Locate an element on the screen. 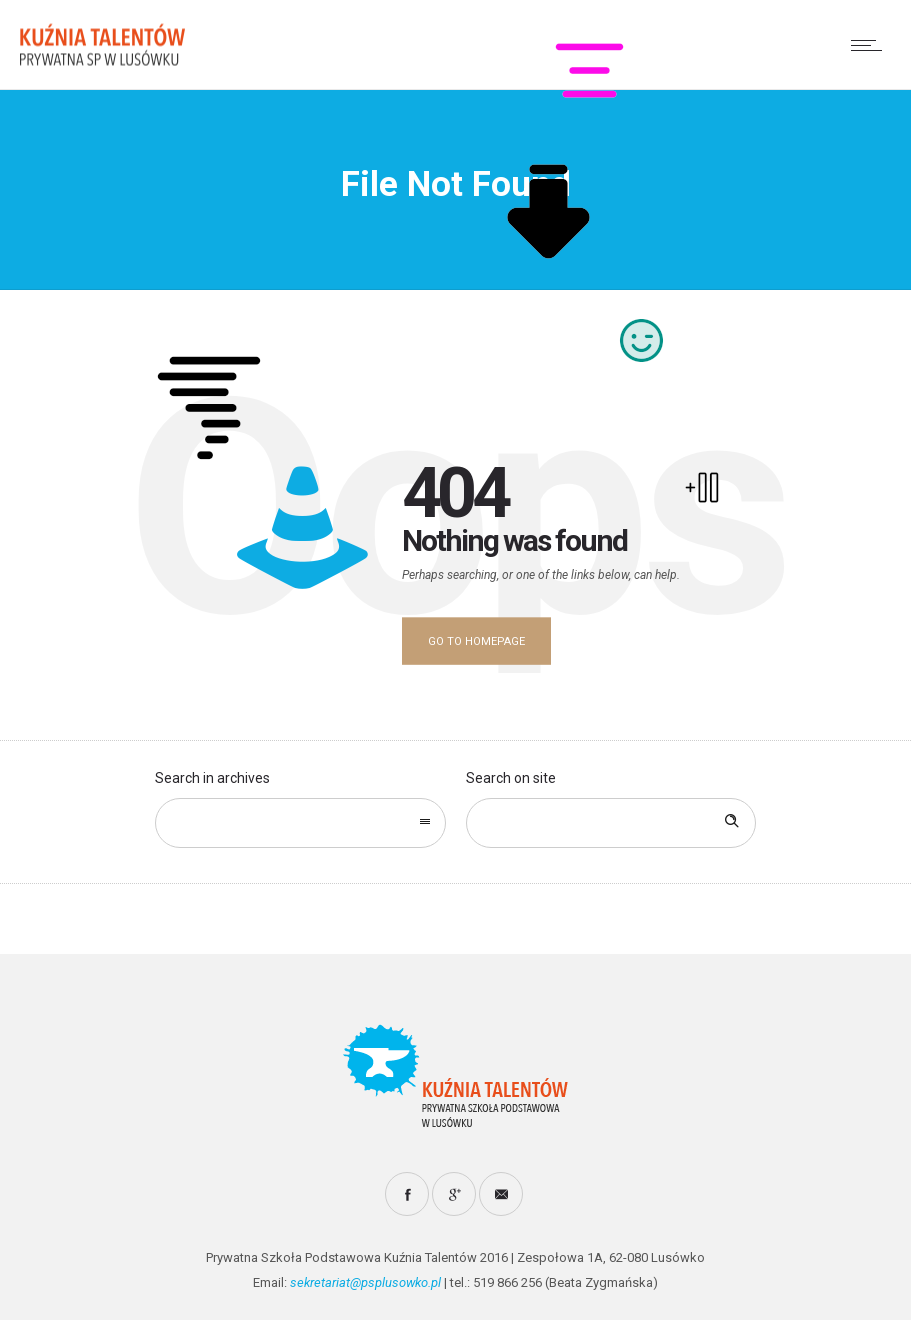  indicates severe weather alert or tornado warning is located at coordinates (209, 404).